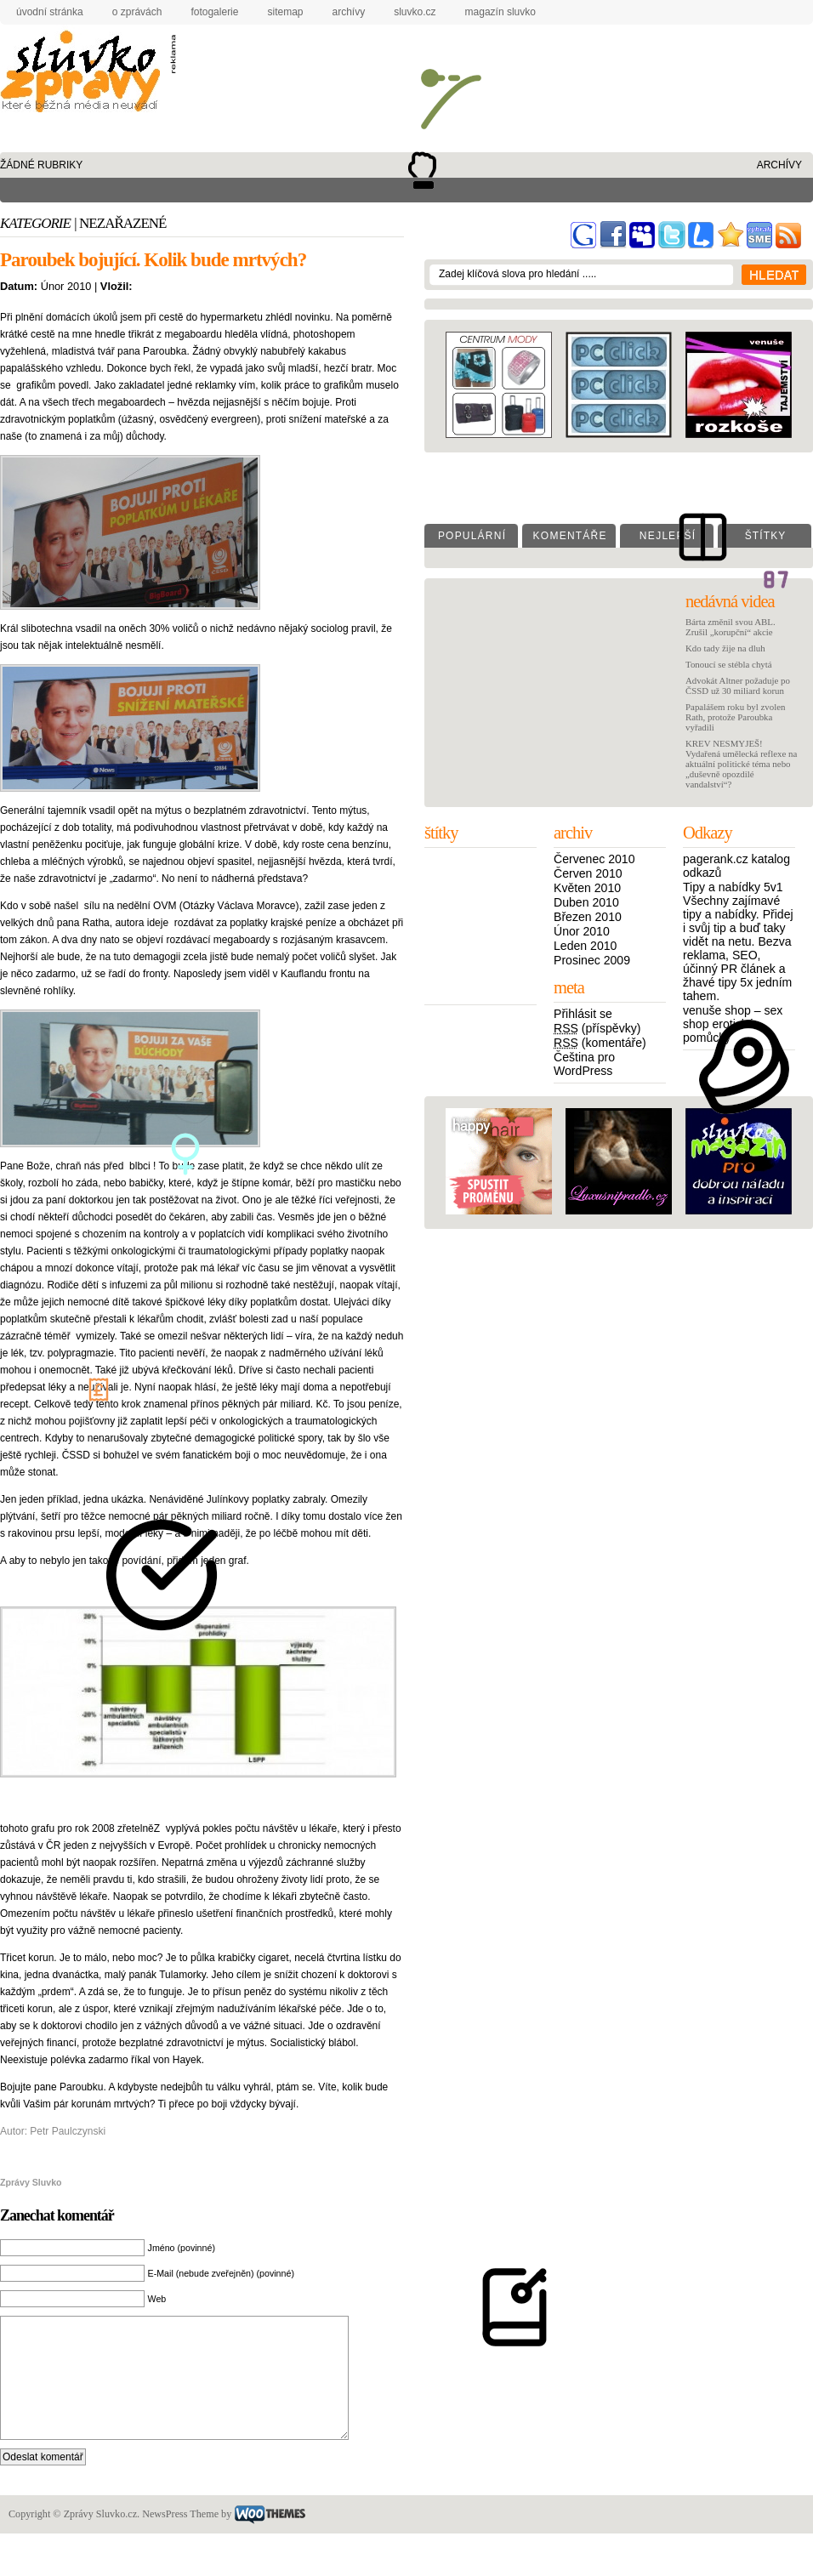 This screenshot has width=813, height=2576. I want to click on task or action completed successfully, so click(162, 1575).